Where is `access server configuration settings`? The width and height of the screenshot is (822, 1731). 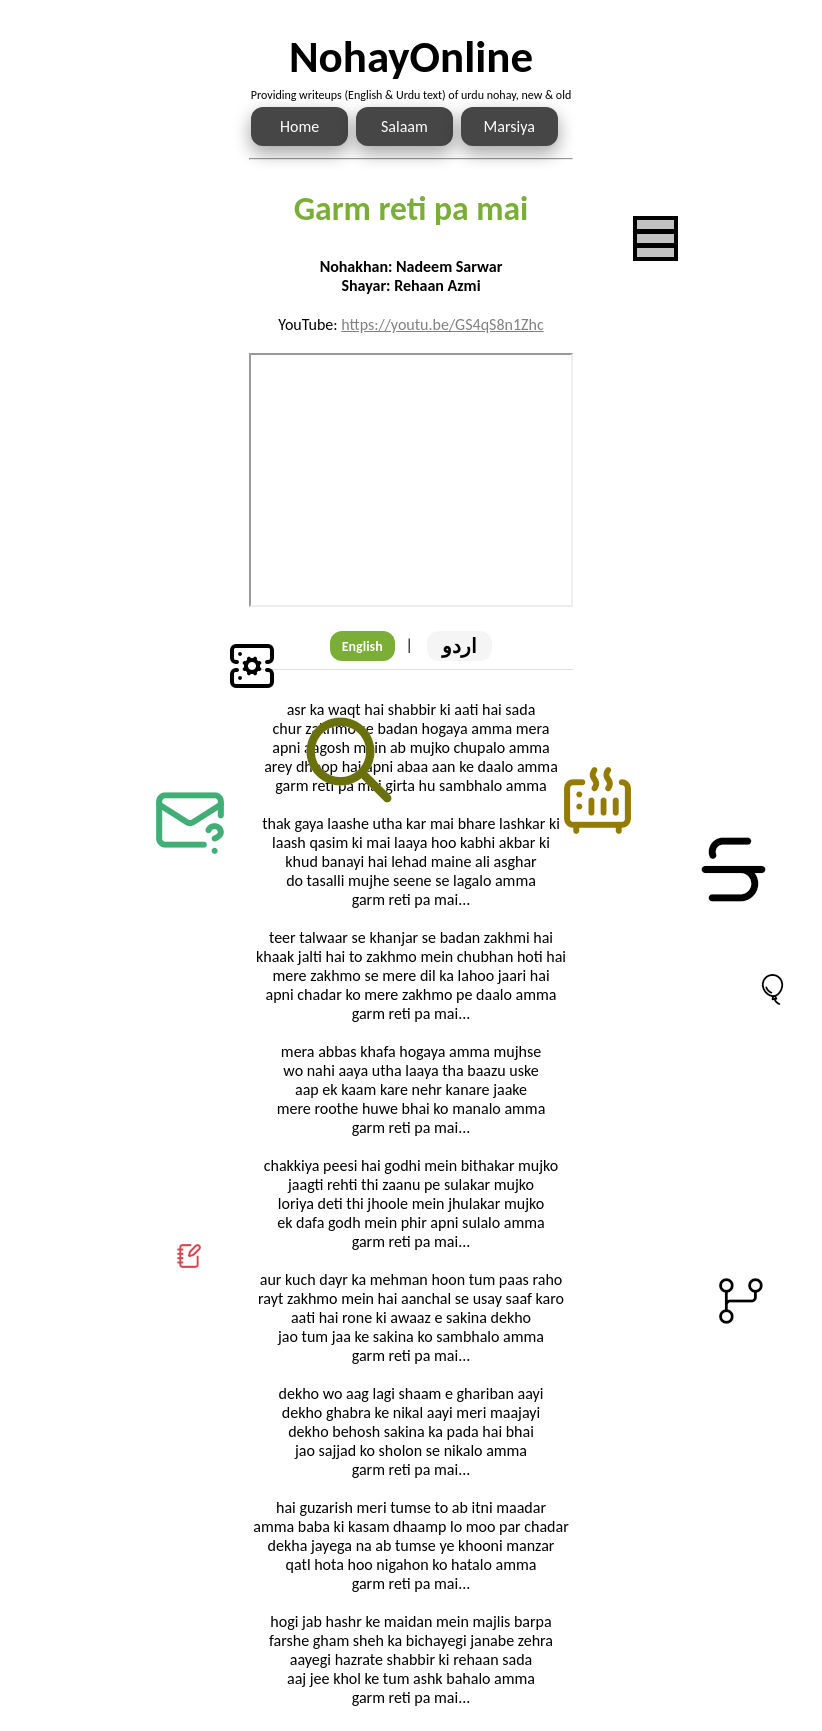
access server configuration settings is located at coordinates (252, 666).